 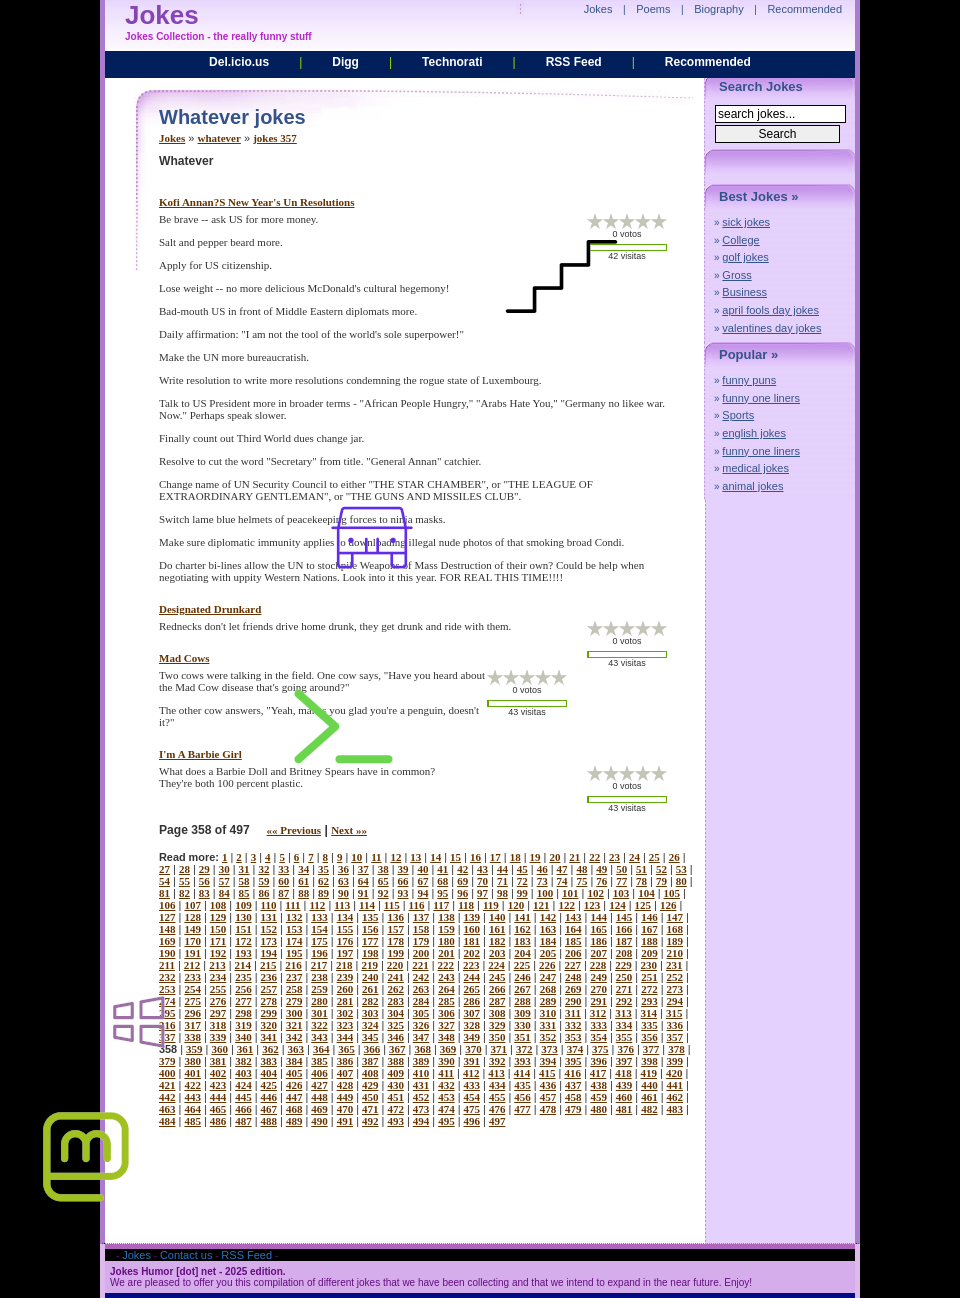 What do you see at coordinates (86, 1155) in the screenshot?
I see `open mastodon app` at bounding box center [86, 1155].